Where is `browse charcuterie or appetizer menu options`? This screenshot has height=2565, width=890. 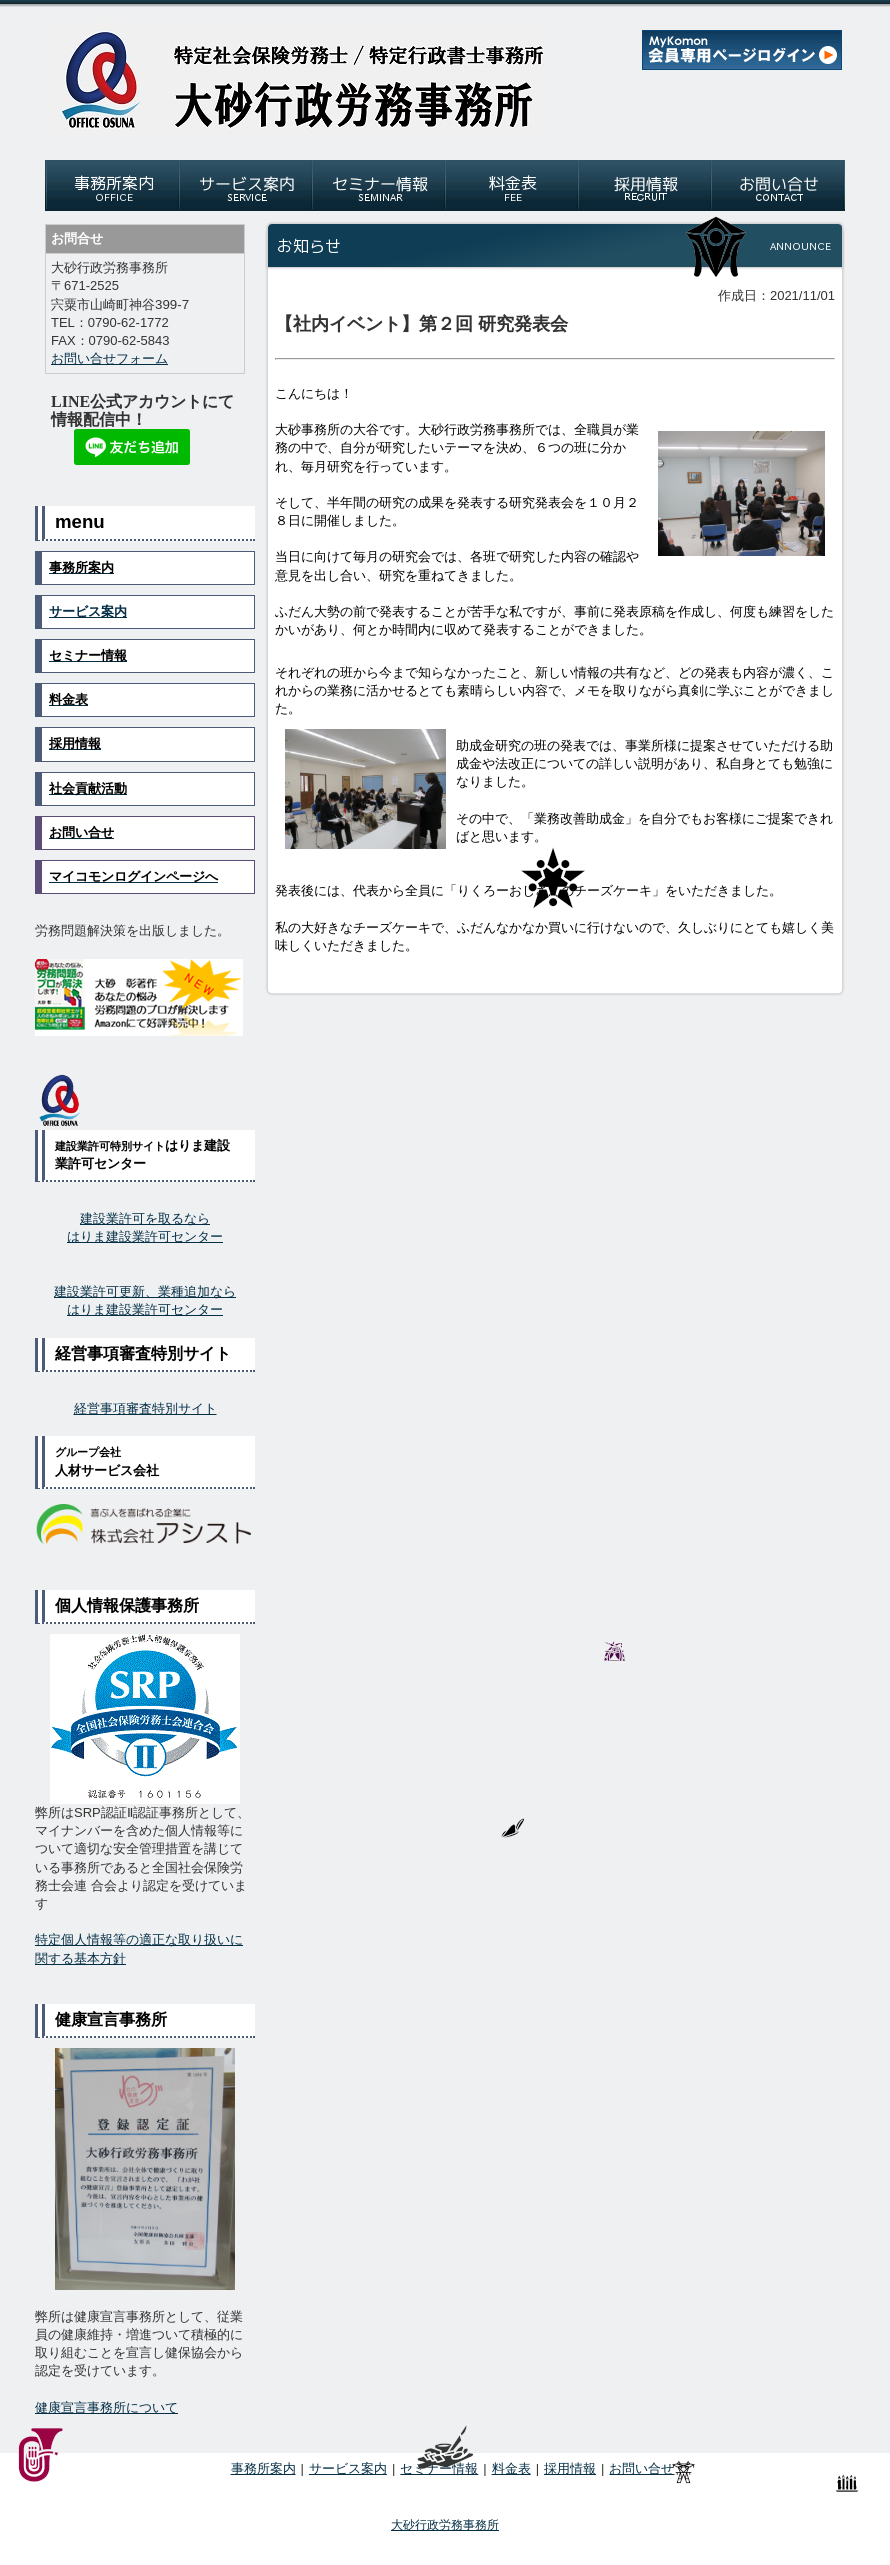 browse charcuterie or appetizer menu options is located at coordinates (445, 2450).